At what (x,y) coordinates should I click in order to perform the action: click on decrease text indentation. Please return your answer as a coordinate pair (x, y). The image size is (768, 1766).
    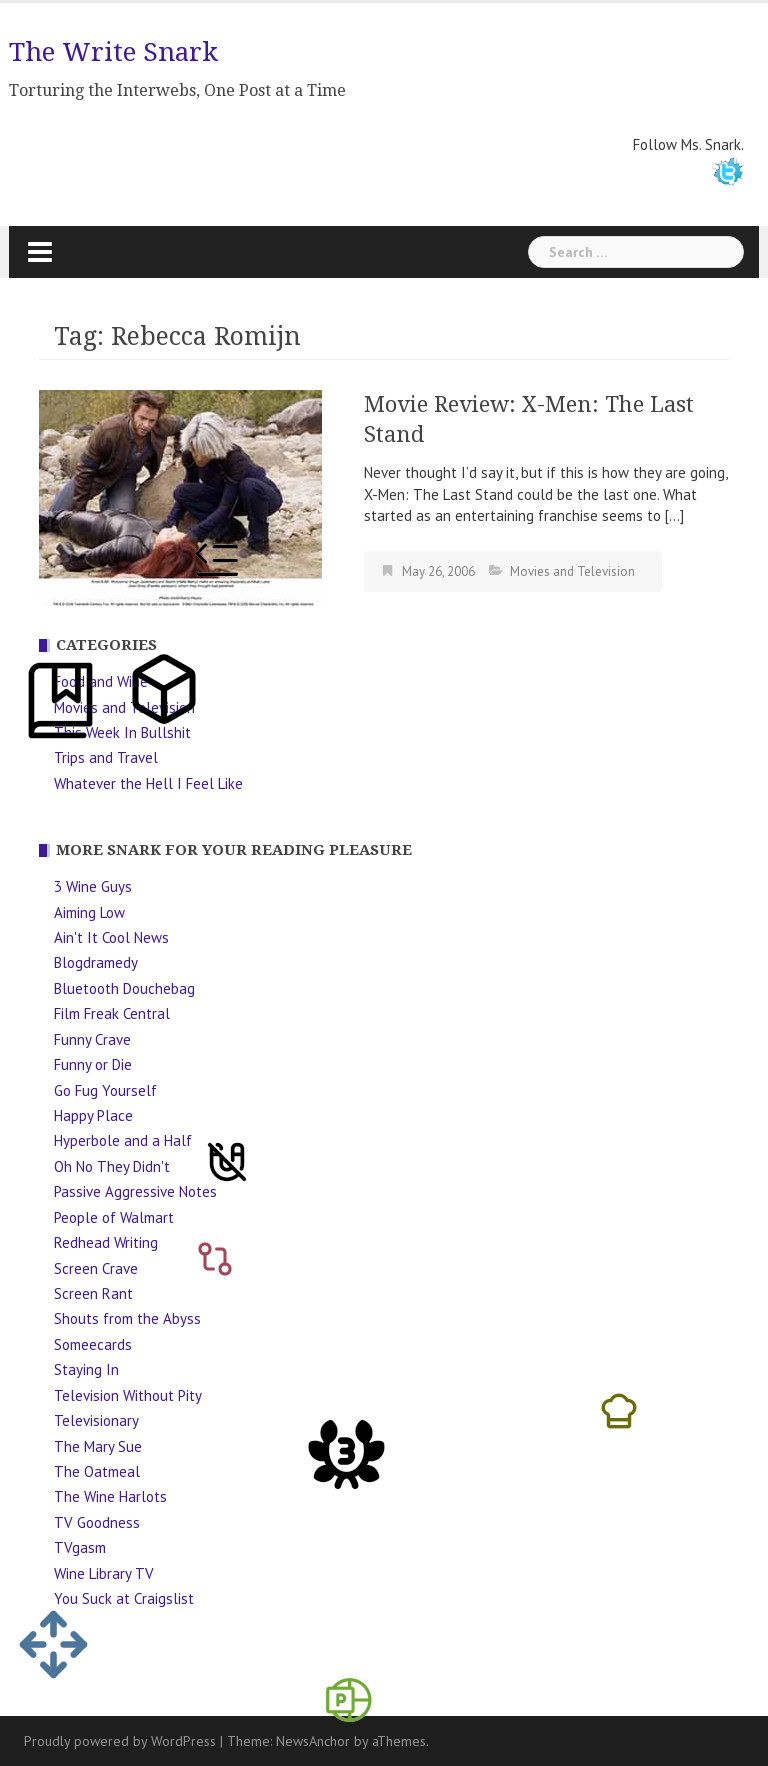
    Looking at the image, I should click on (217, 560).